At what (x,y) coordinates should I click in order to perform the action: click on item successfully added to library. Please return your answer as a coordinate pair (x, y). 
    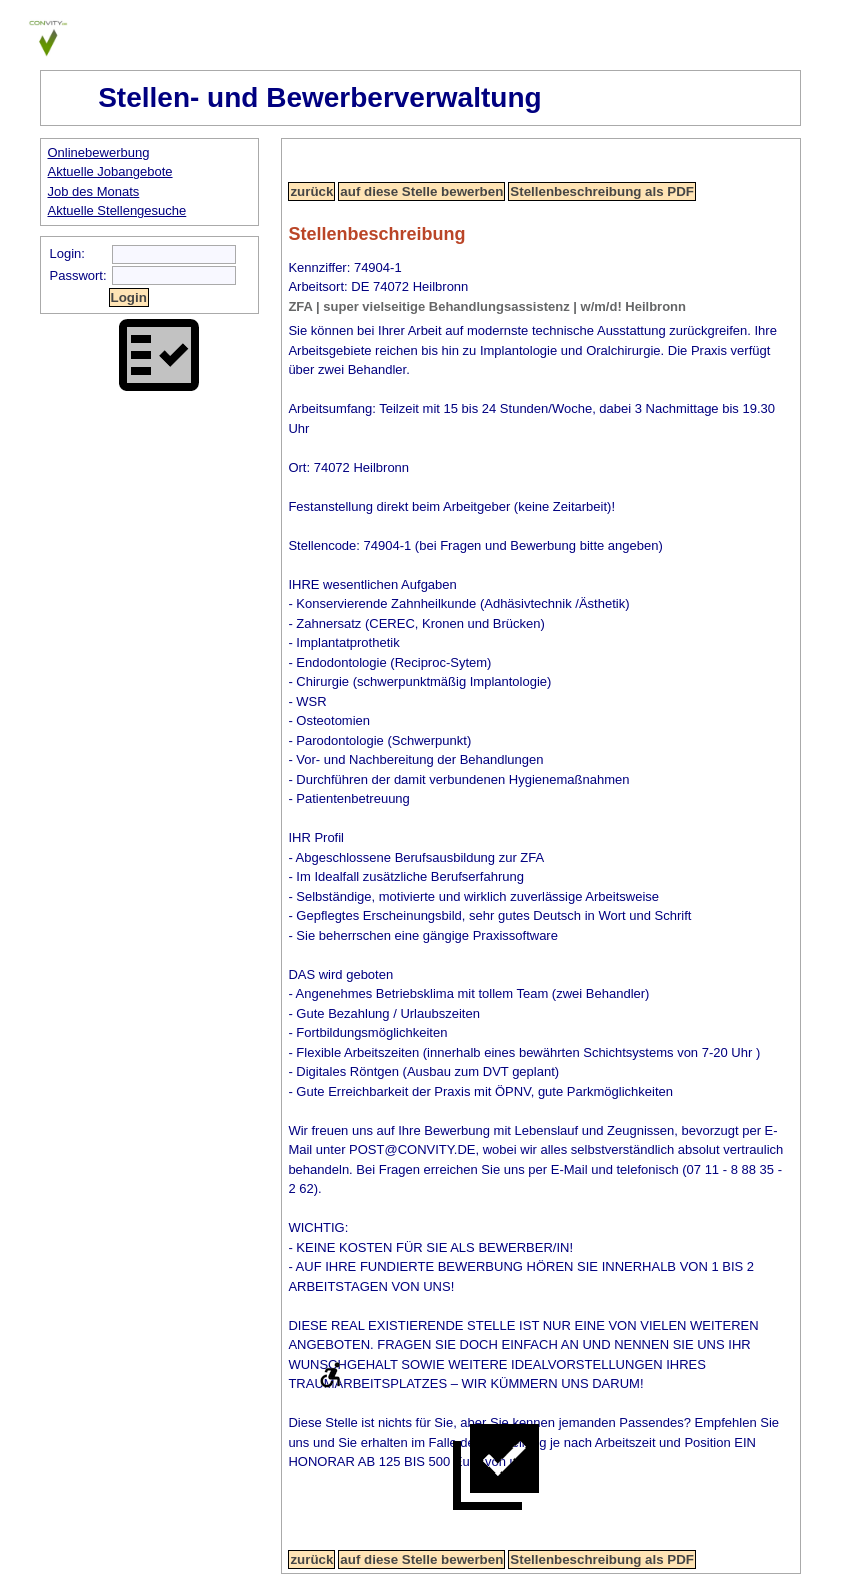
    Looking at the image, I should click on (496, 1467).